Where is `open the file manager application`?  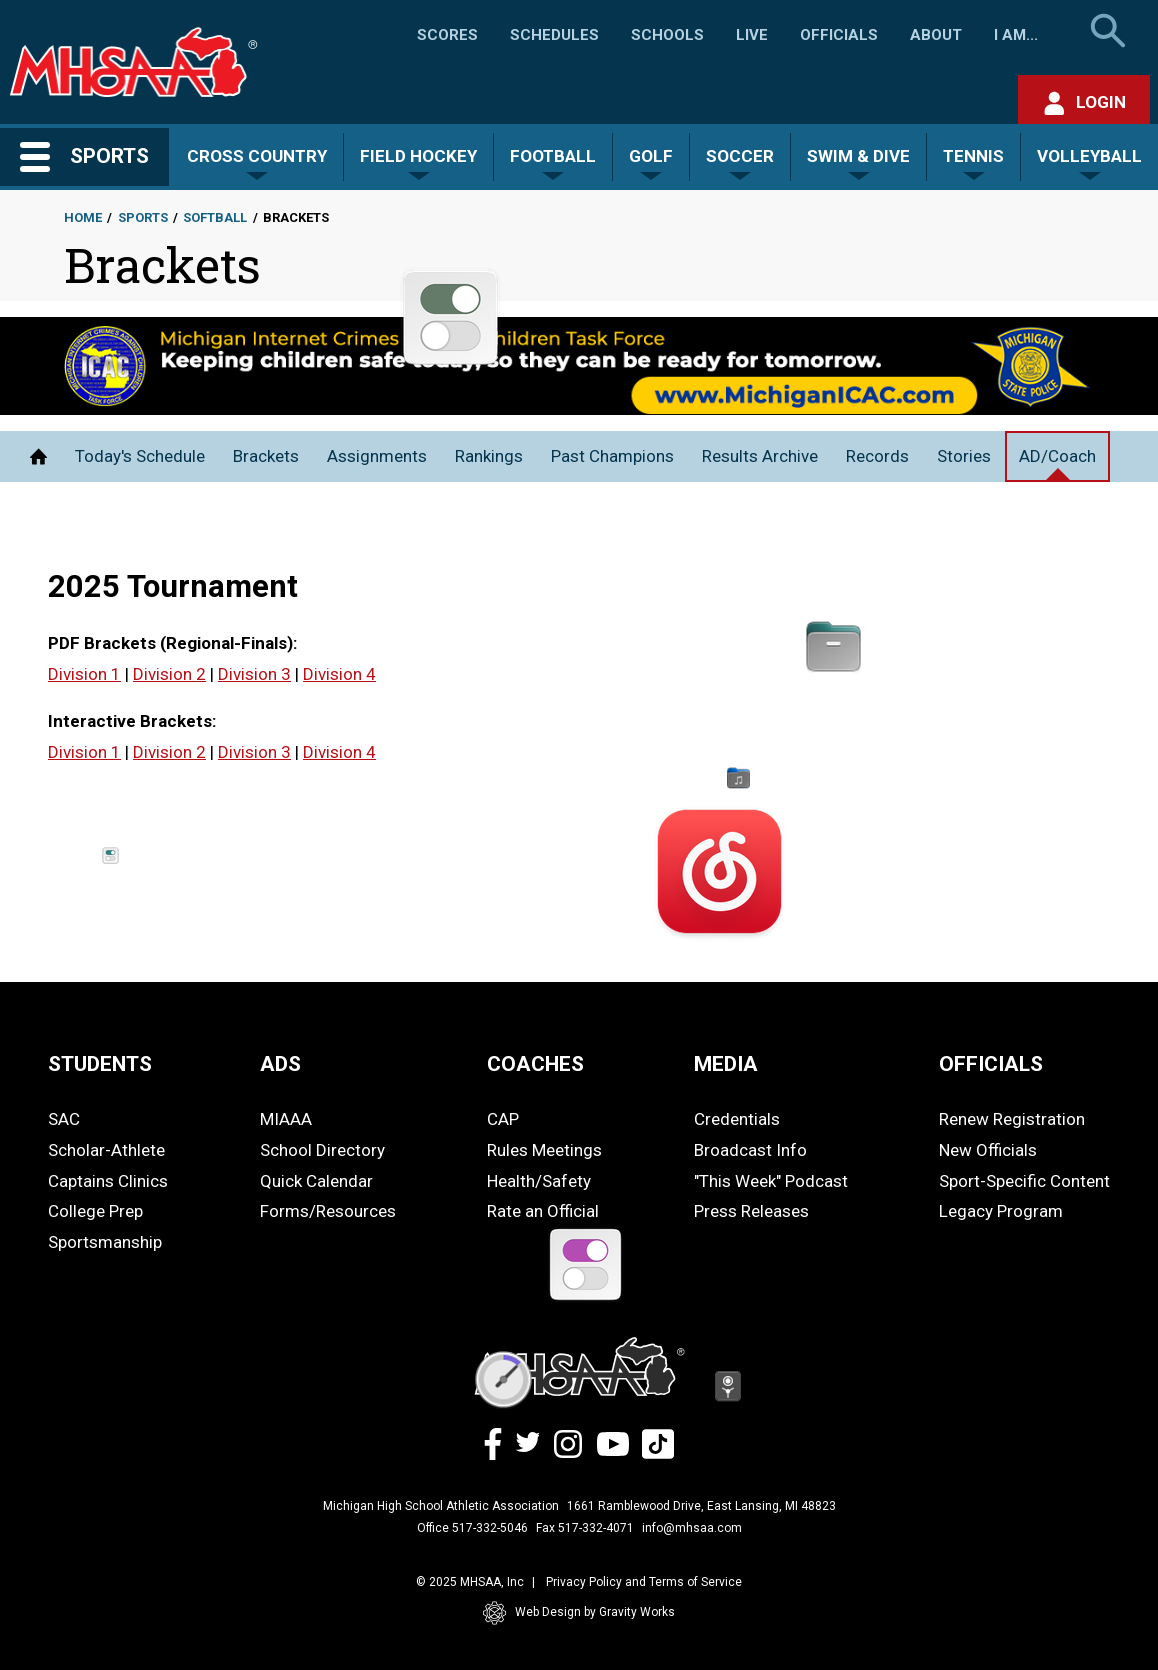 open the file manager application is located at coordinates (833, 646).